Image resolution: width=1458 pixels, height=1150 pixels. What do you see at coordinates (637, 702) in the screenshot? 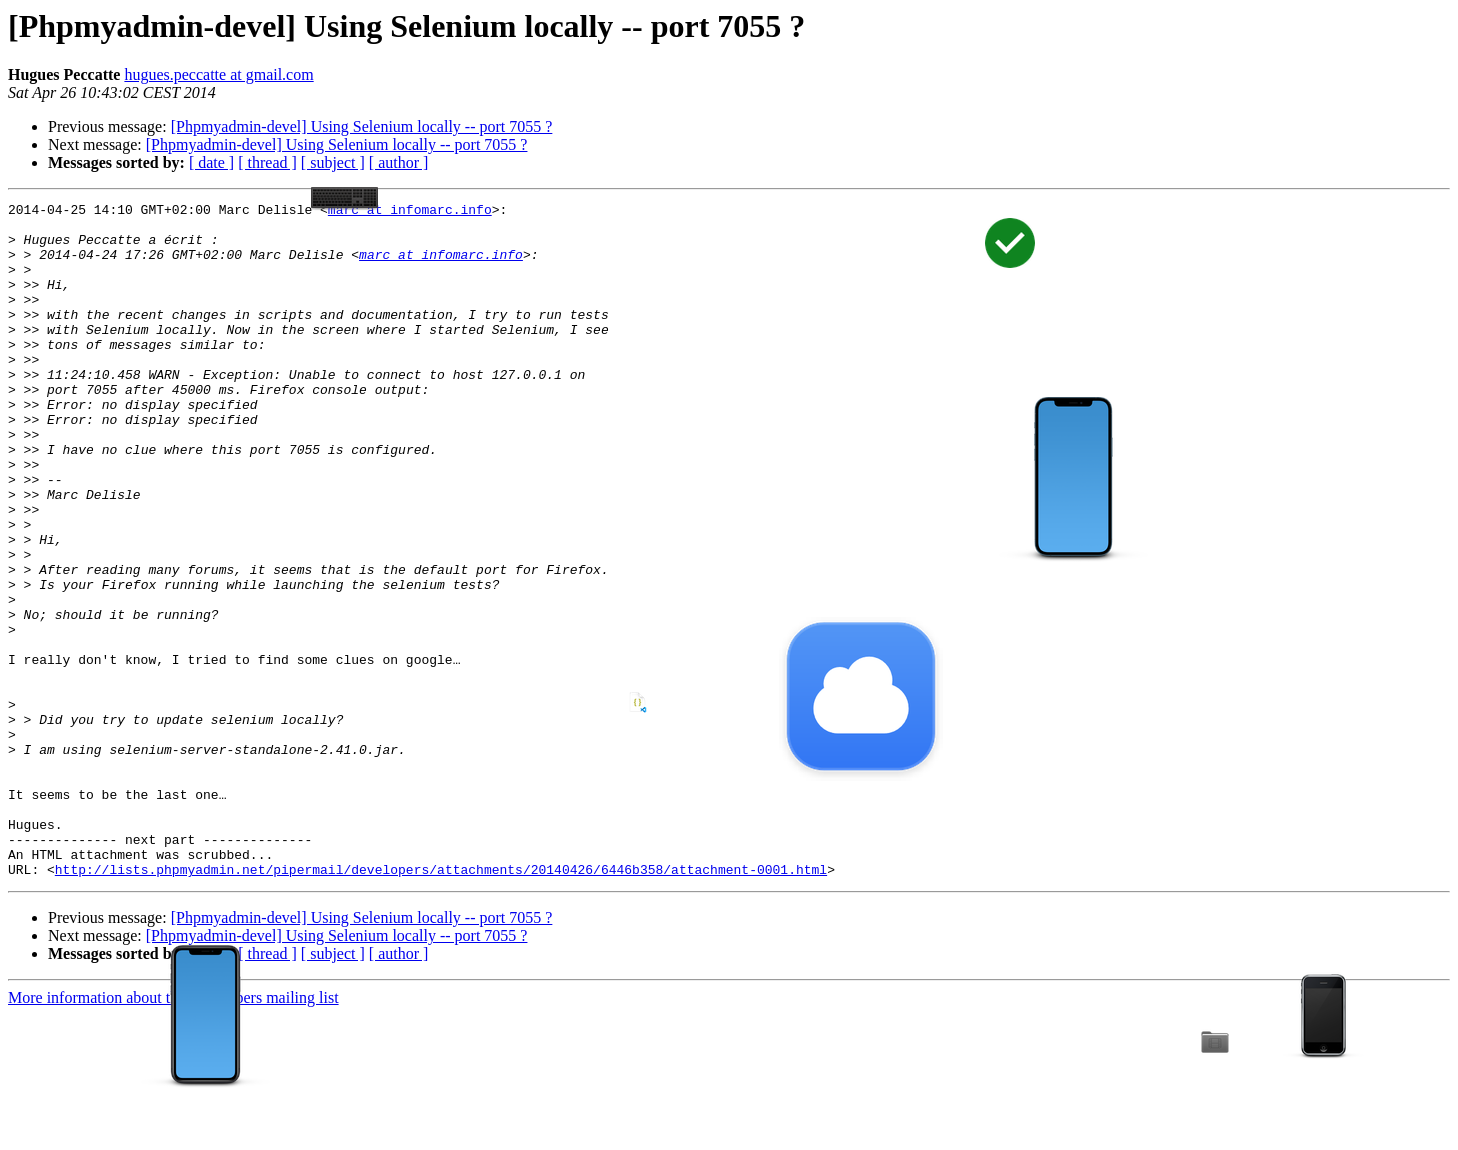
I see `open or edit a JSON file in Visual Studio Code` at bounding box center [637, 702].